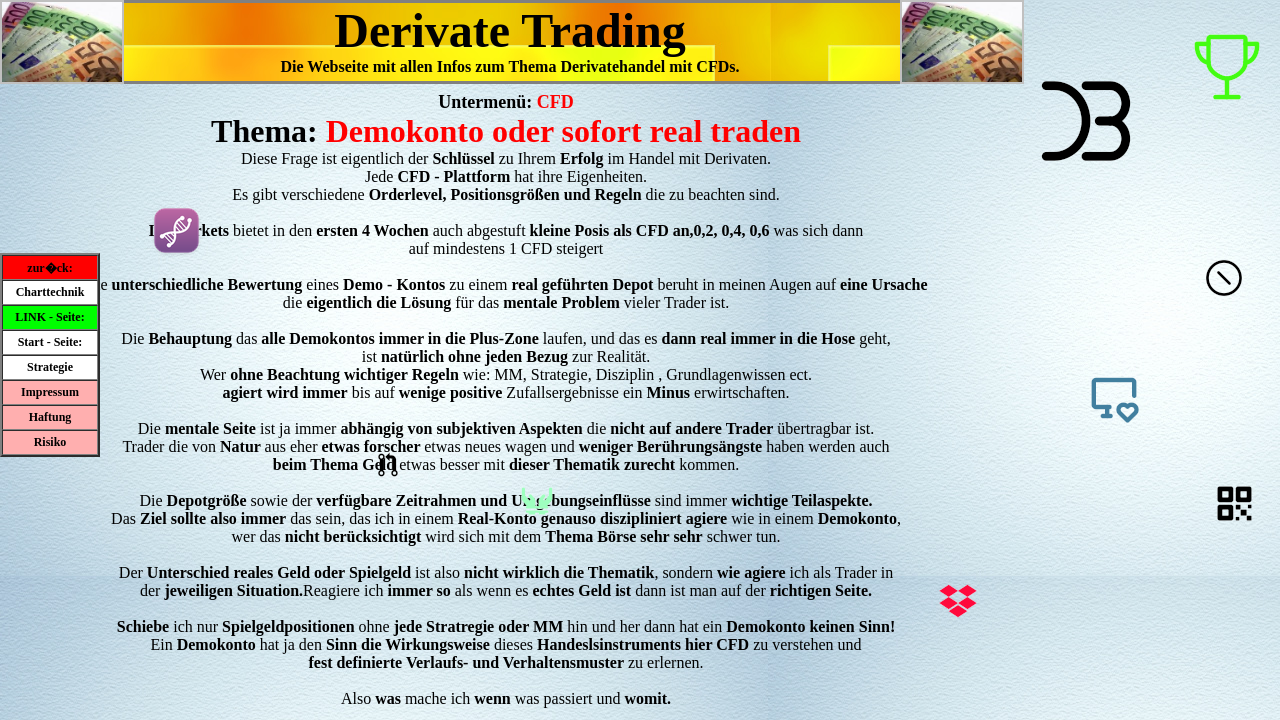 The width and height of the screenshot is (1280, 720). Describe the element at coordinates (1227, 67) in the screenshot. I see `view achievements or awards` at that location.